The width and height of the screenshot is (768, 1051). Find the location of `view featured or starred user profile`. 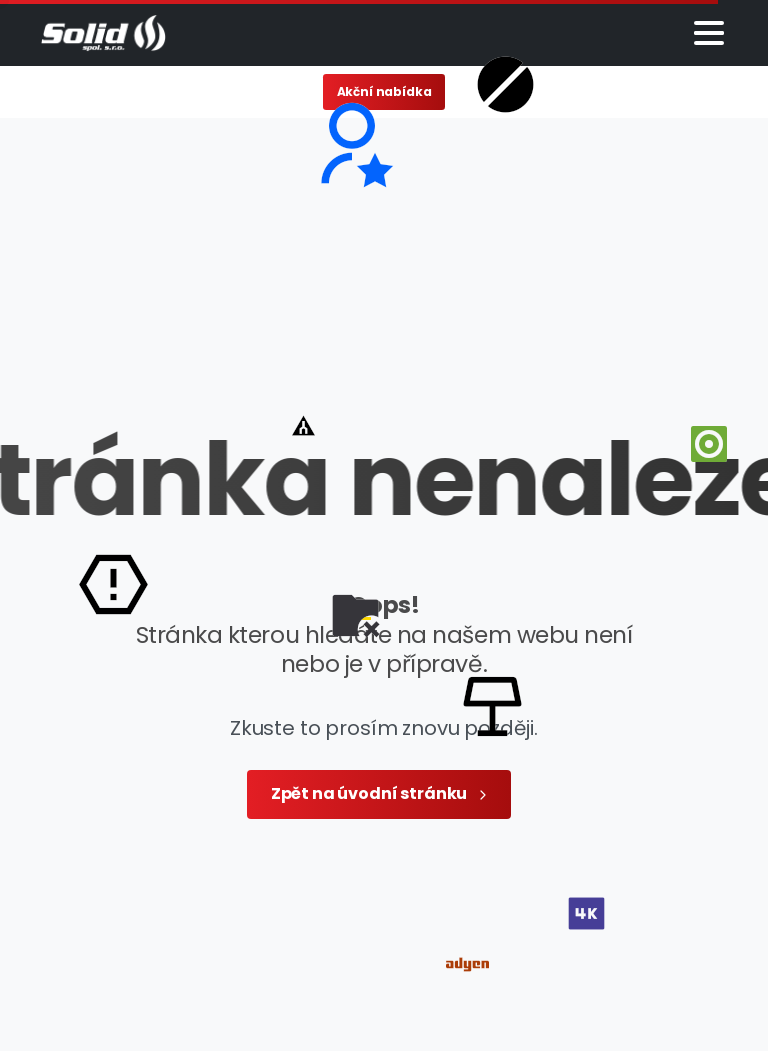

view featured or starred user profile is located at coordinates (352, 145).